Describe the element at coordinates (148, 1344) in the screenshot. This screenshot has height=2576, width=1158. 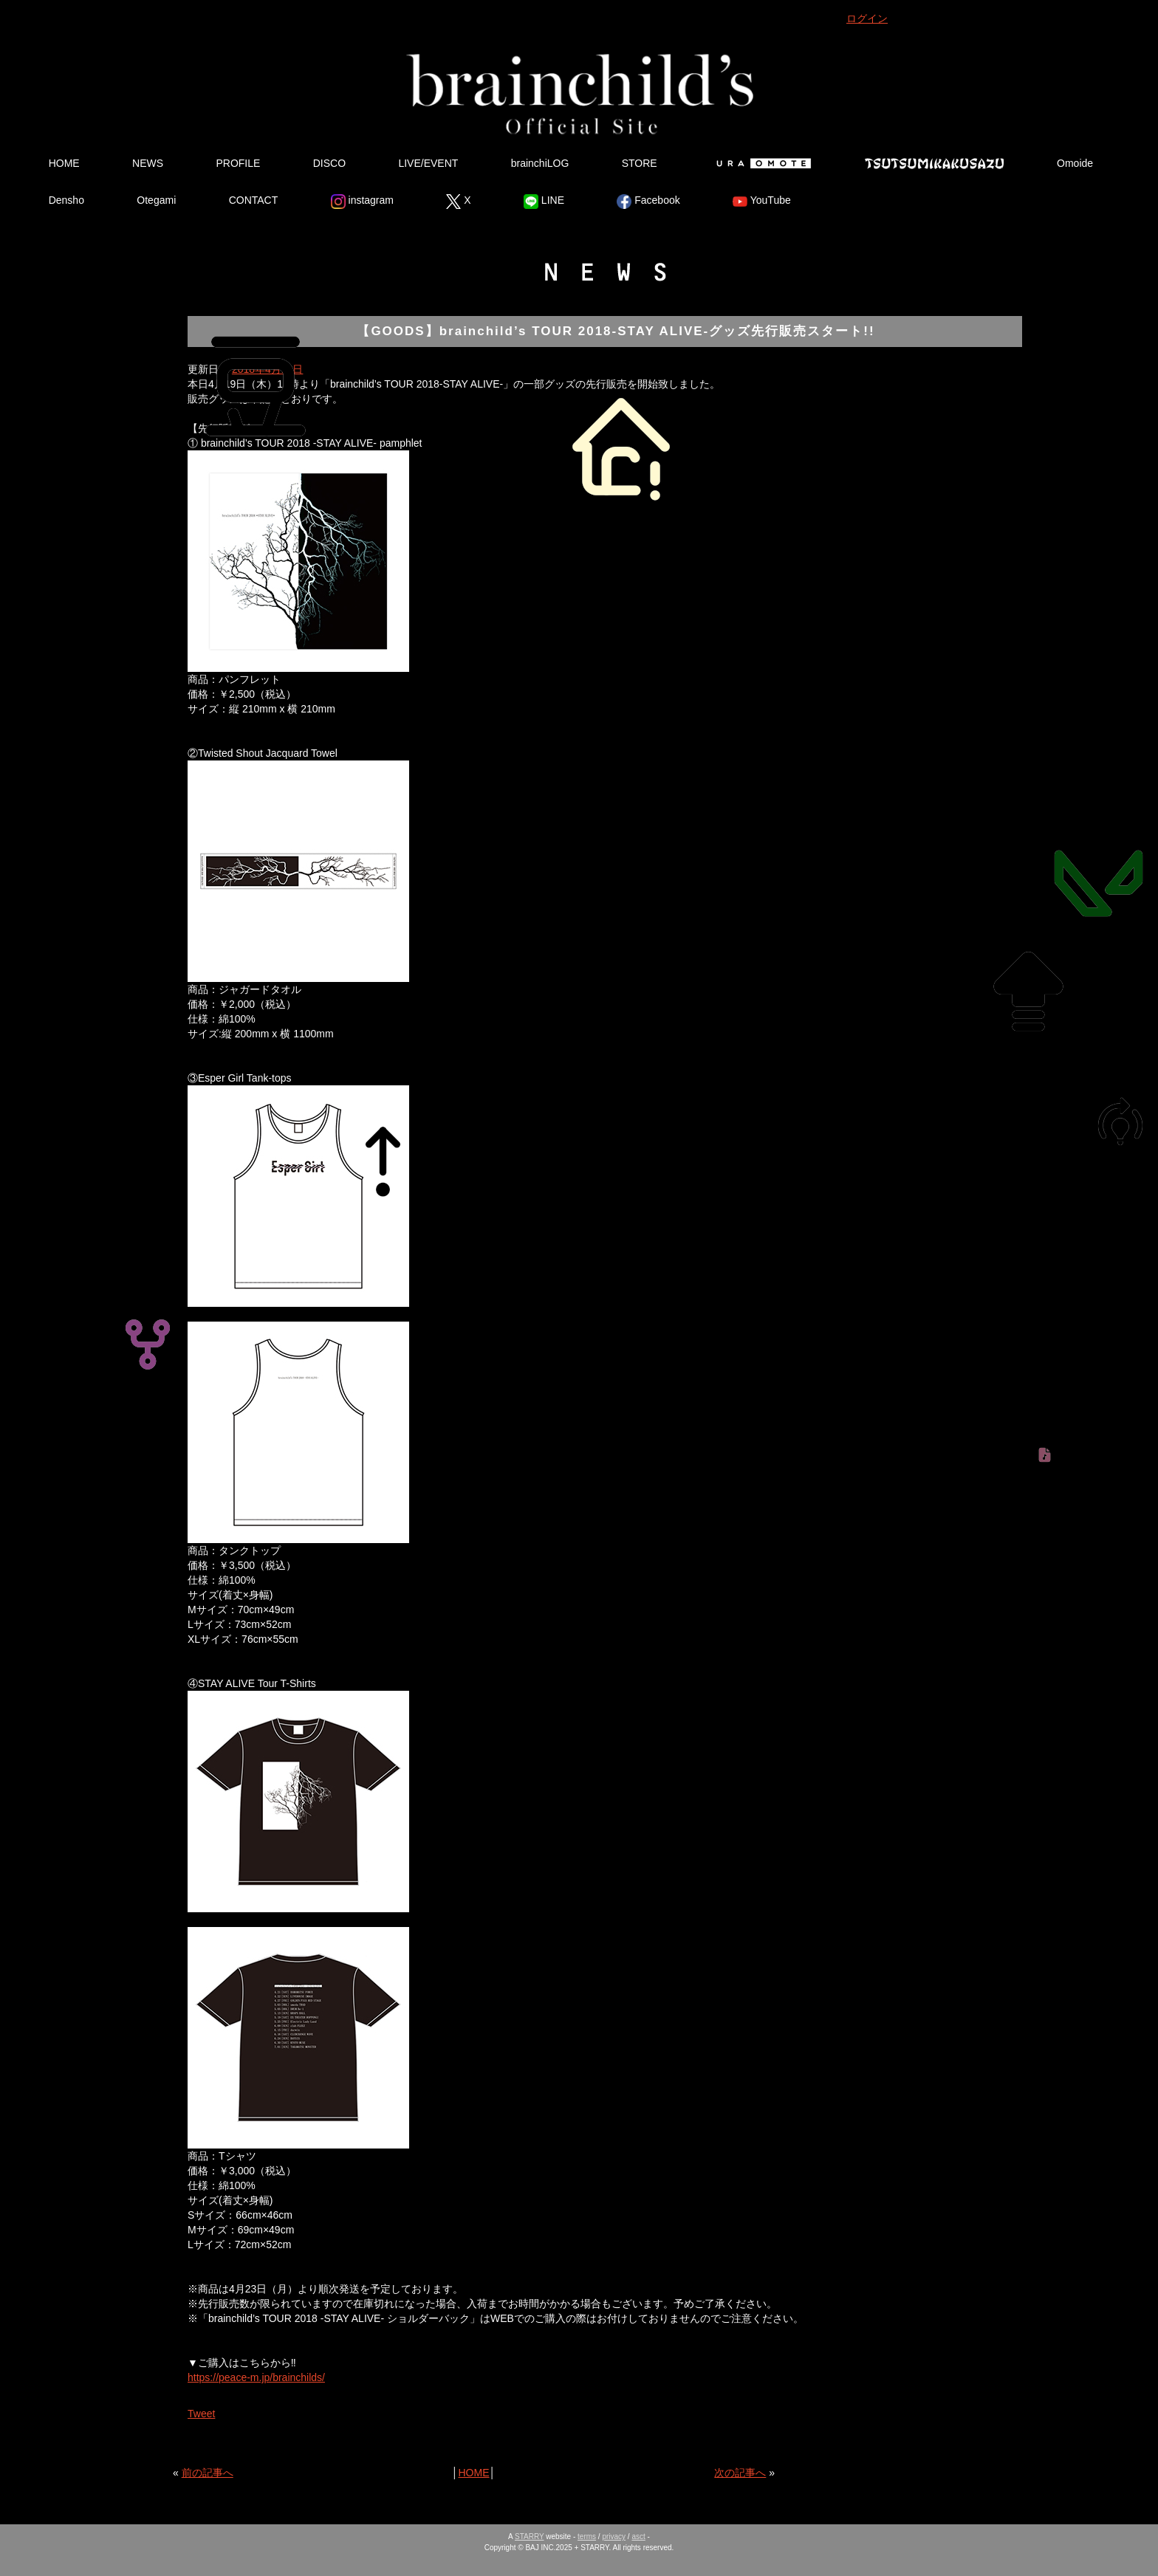
I see `fork a repository` at that location.